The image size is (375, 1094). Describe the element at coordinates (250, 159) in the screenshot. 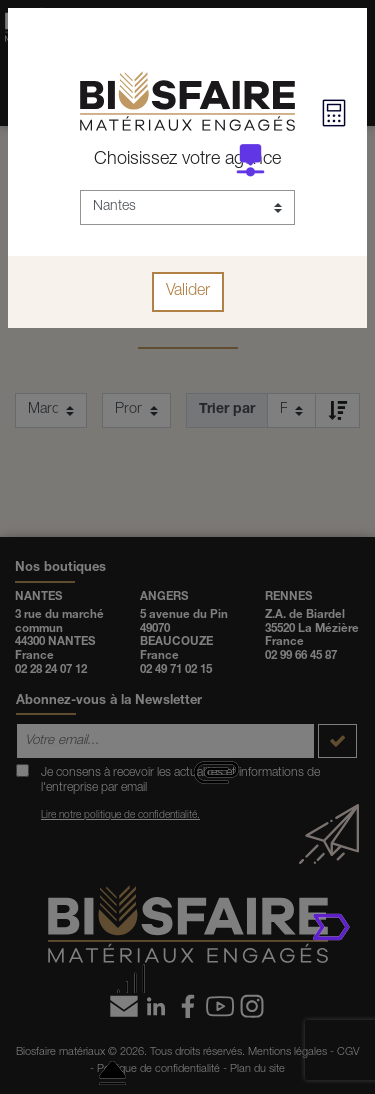

I see `view event details on a timeline` at that location.